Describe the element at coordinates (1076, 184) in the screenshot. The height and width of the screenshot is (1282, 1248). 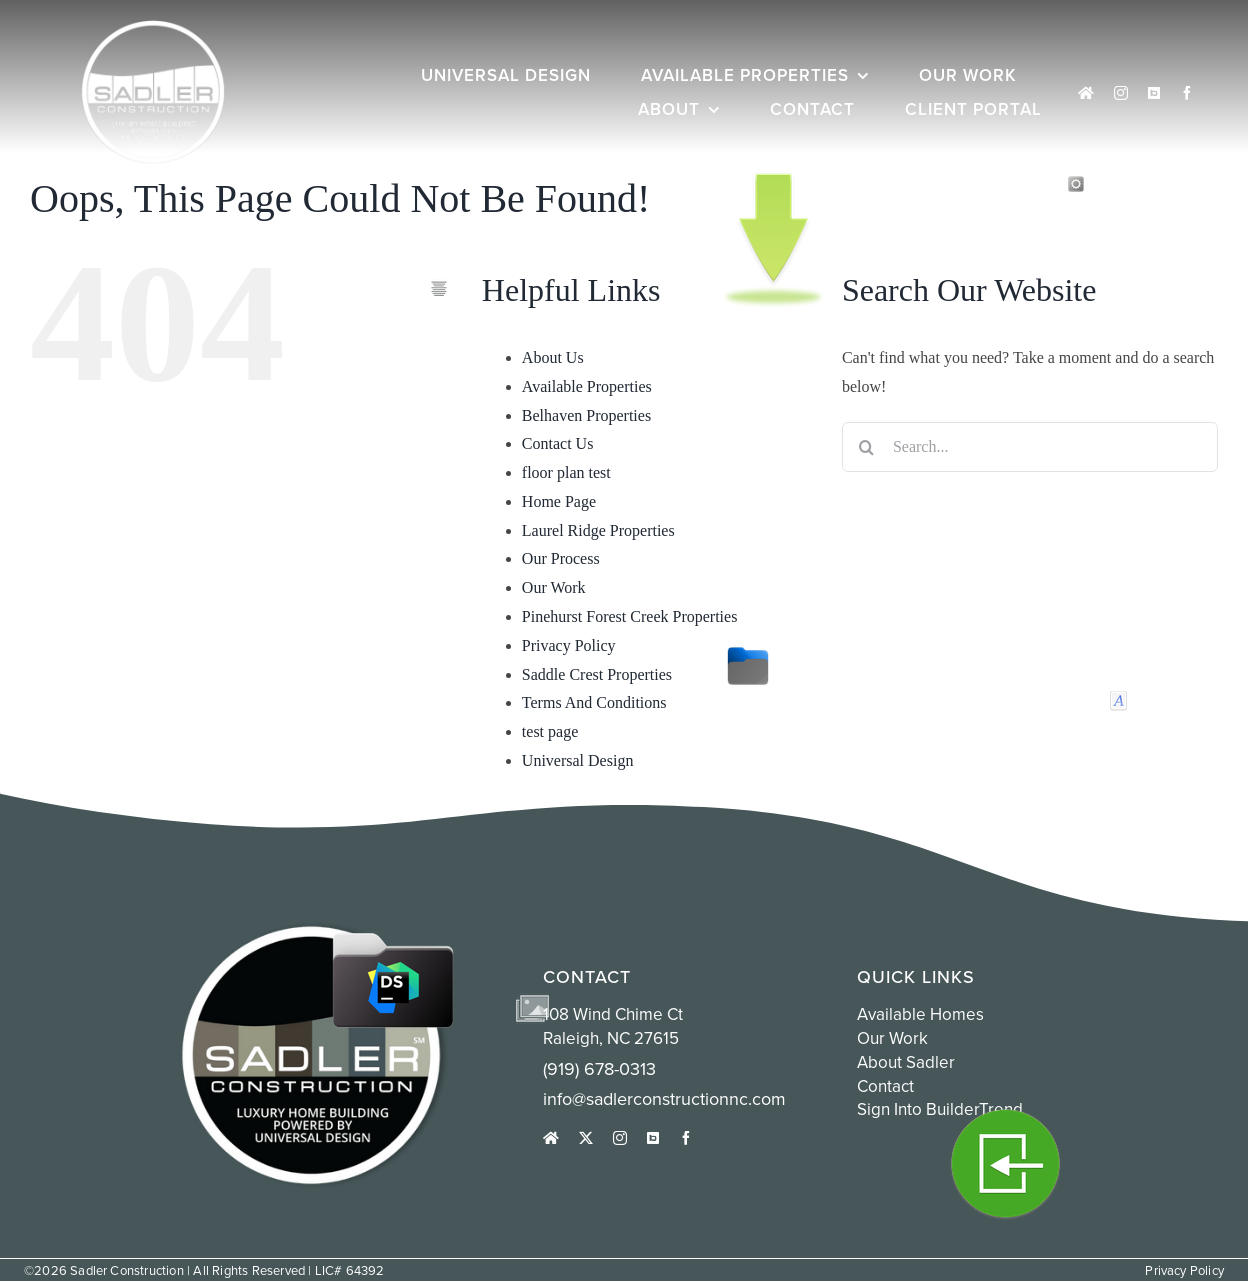
I see `executable application file` at that location.